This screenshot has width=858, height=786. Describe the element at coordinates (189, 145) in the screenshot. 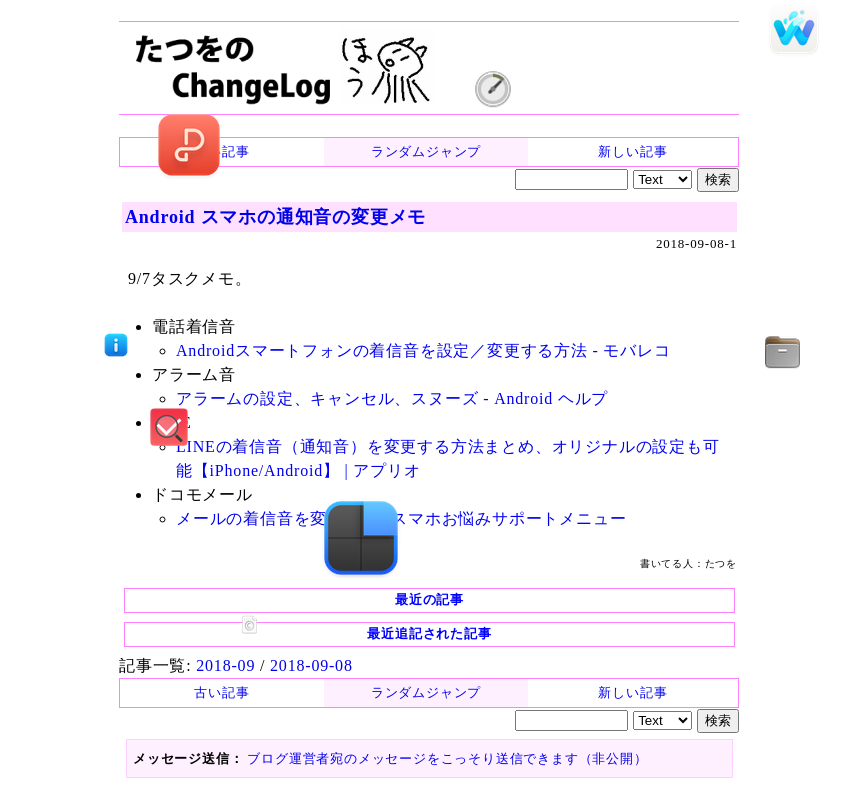

I see `open wps pdf editor application` at that location.